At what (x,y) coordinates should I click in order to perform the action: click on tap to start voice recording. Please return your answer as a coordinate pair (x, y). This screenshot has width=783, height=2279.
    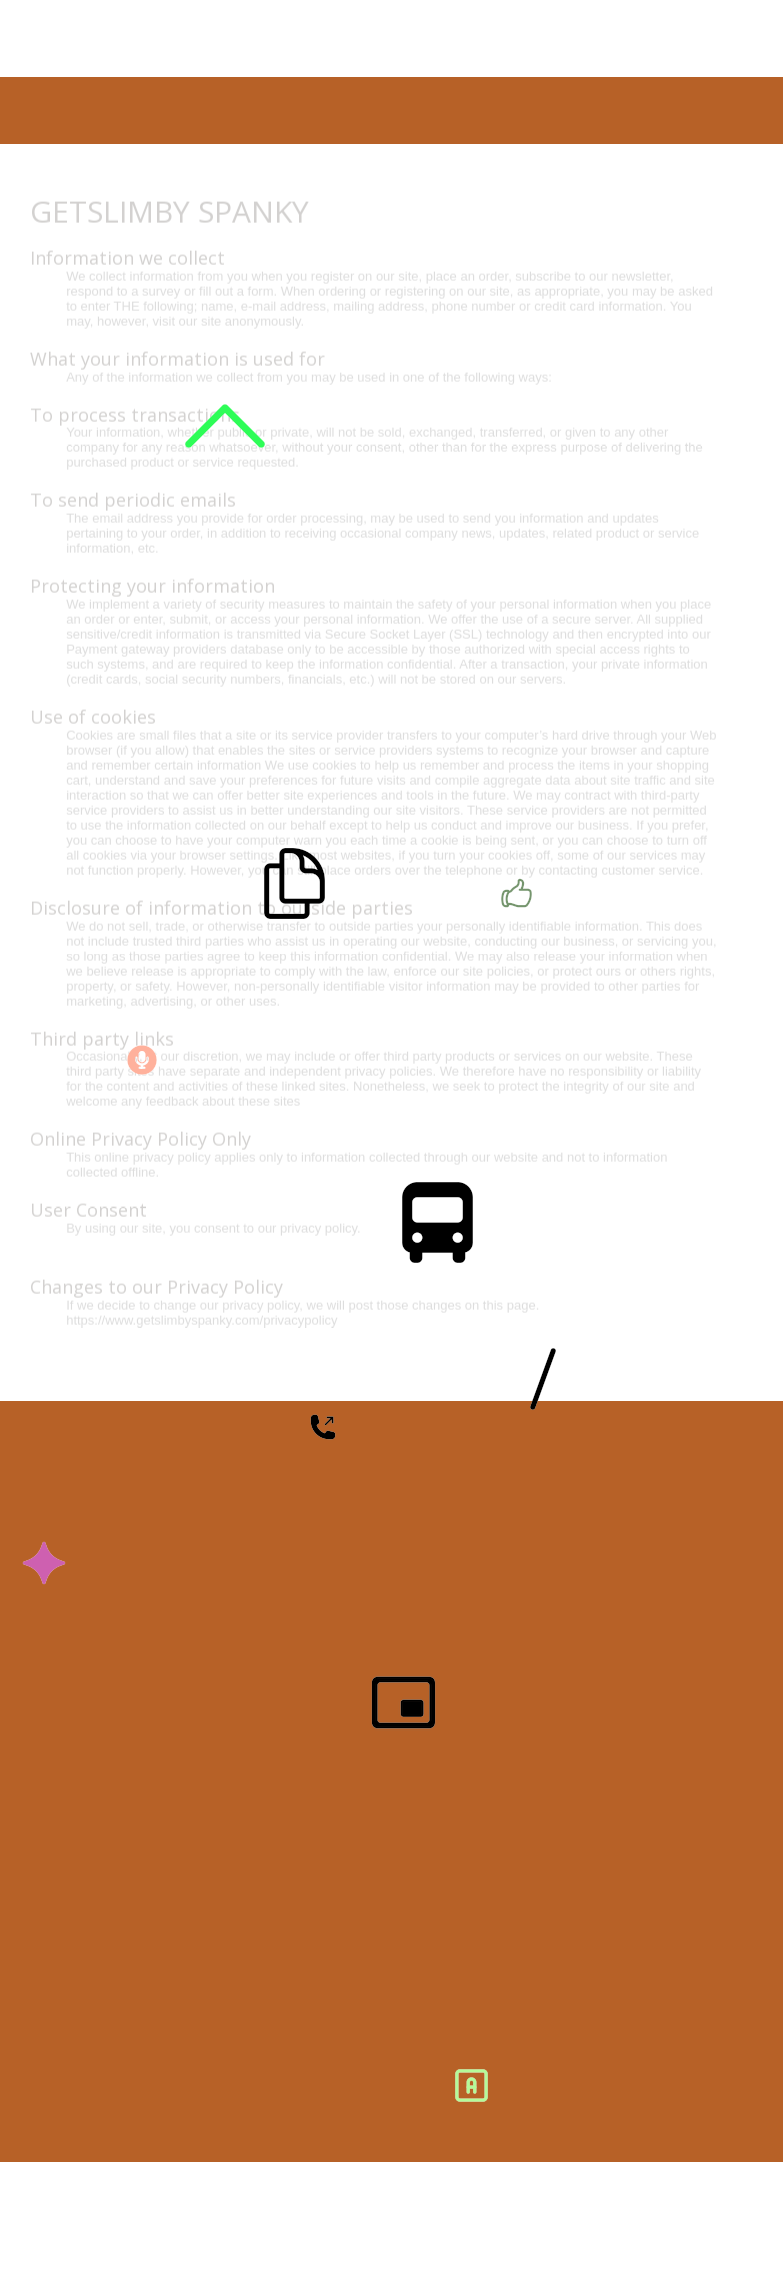
    Looking at the image, I should click on (142, 1060).